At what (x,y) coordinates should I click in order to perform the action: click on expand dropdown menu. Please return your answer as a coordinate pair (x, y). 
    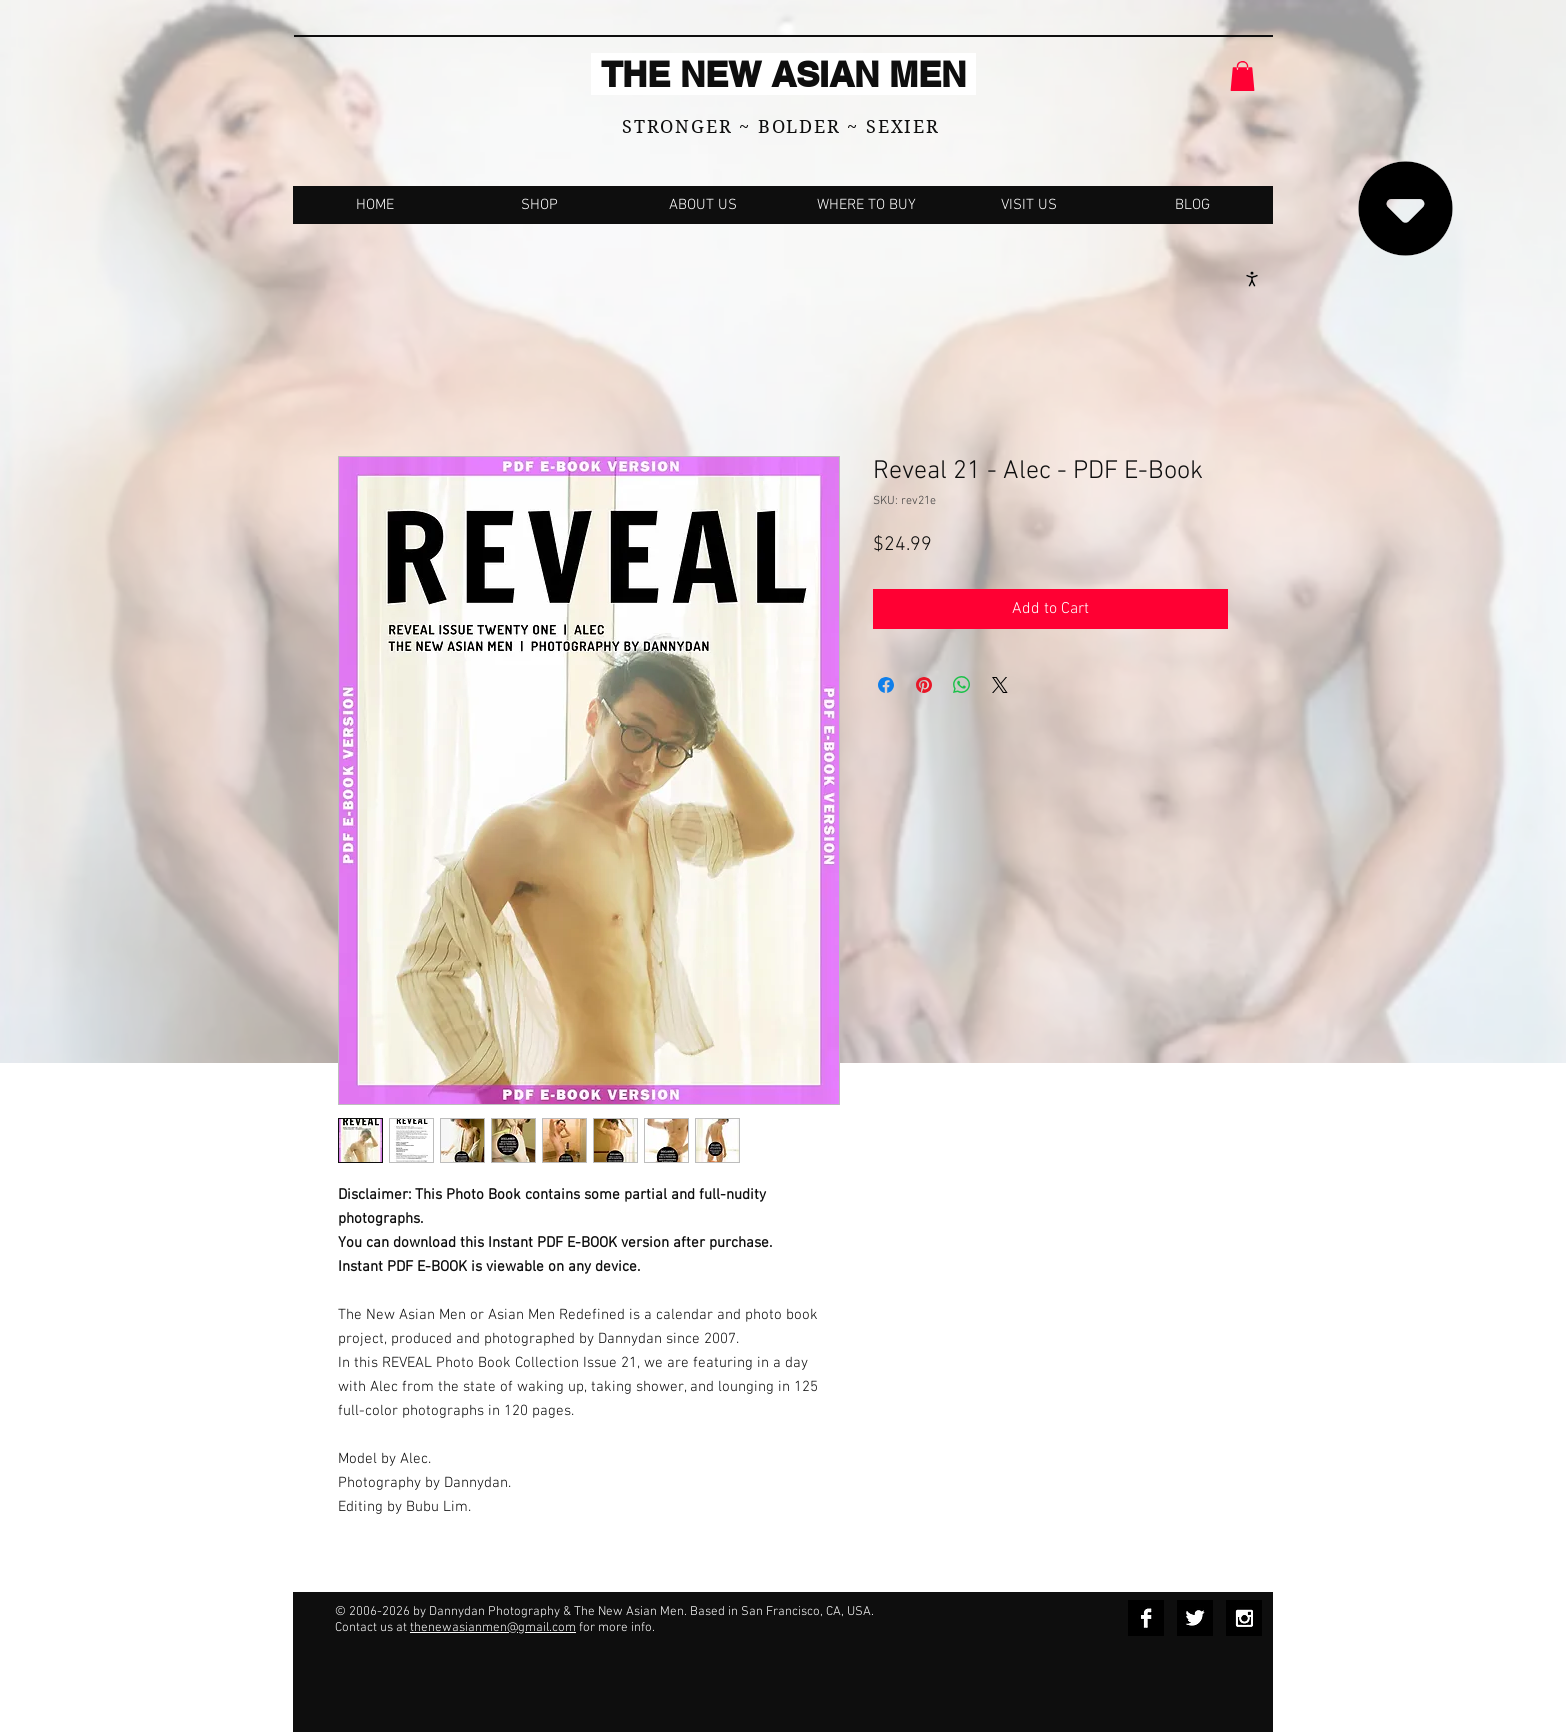
    Looking at the image, I should click on (1405, 208).